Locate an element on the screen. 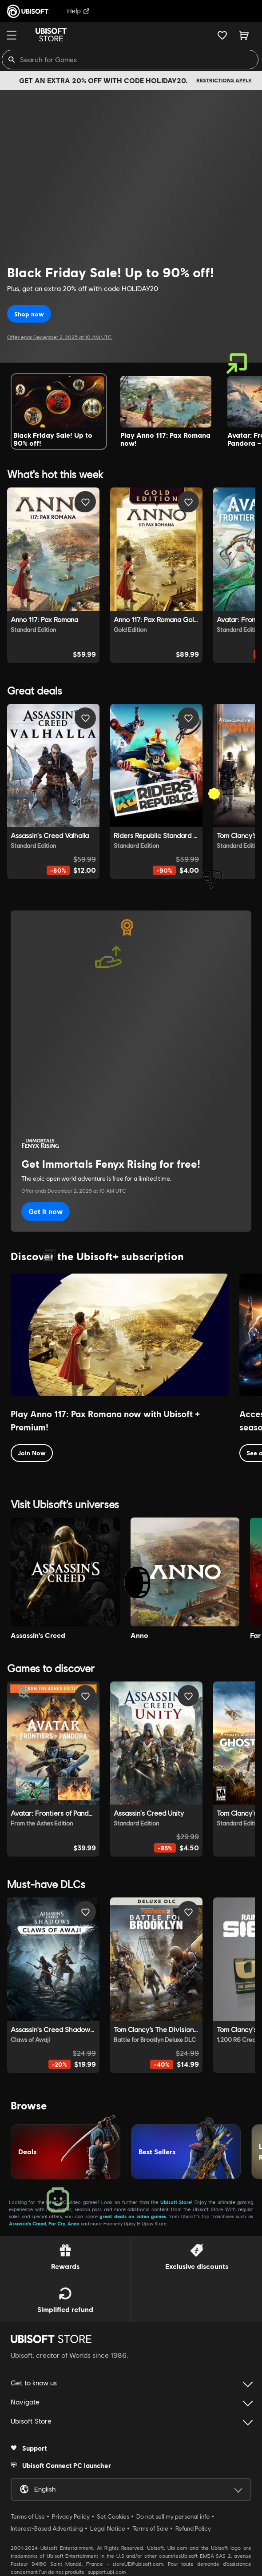 The width and height of the screenshot is (262, 2576). view repository branches is located at coordinates (70, 1942).